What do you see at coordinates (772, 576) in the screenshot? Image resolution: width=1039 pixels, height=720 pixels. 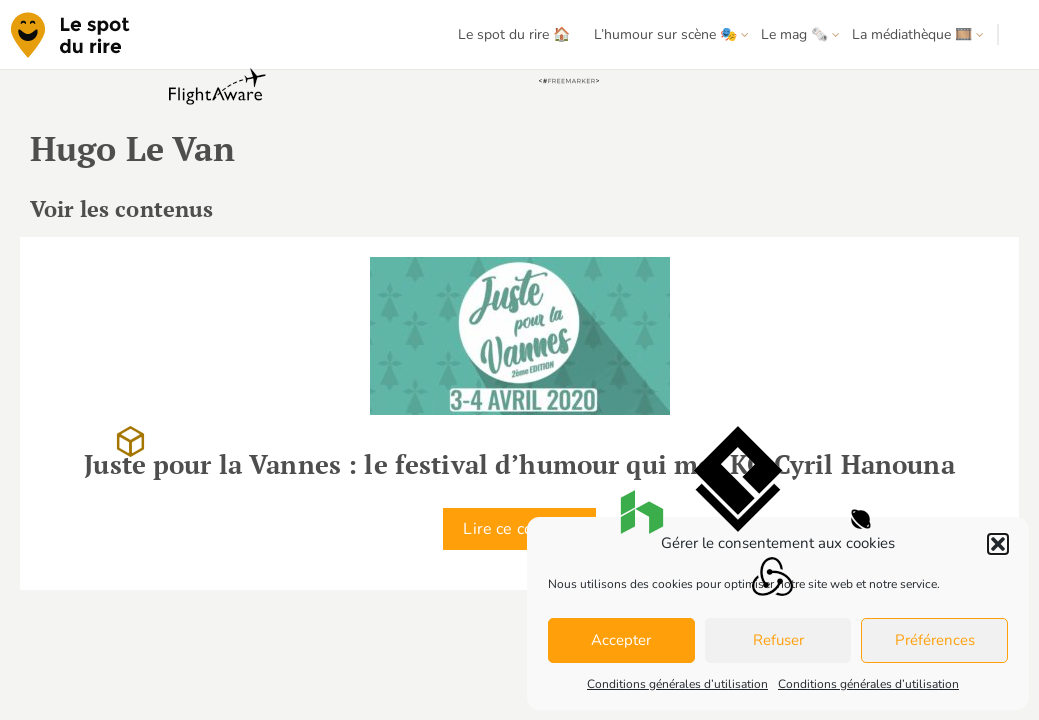 I see `Redux state management library logo` at bounding box center [772, 576].